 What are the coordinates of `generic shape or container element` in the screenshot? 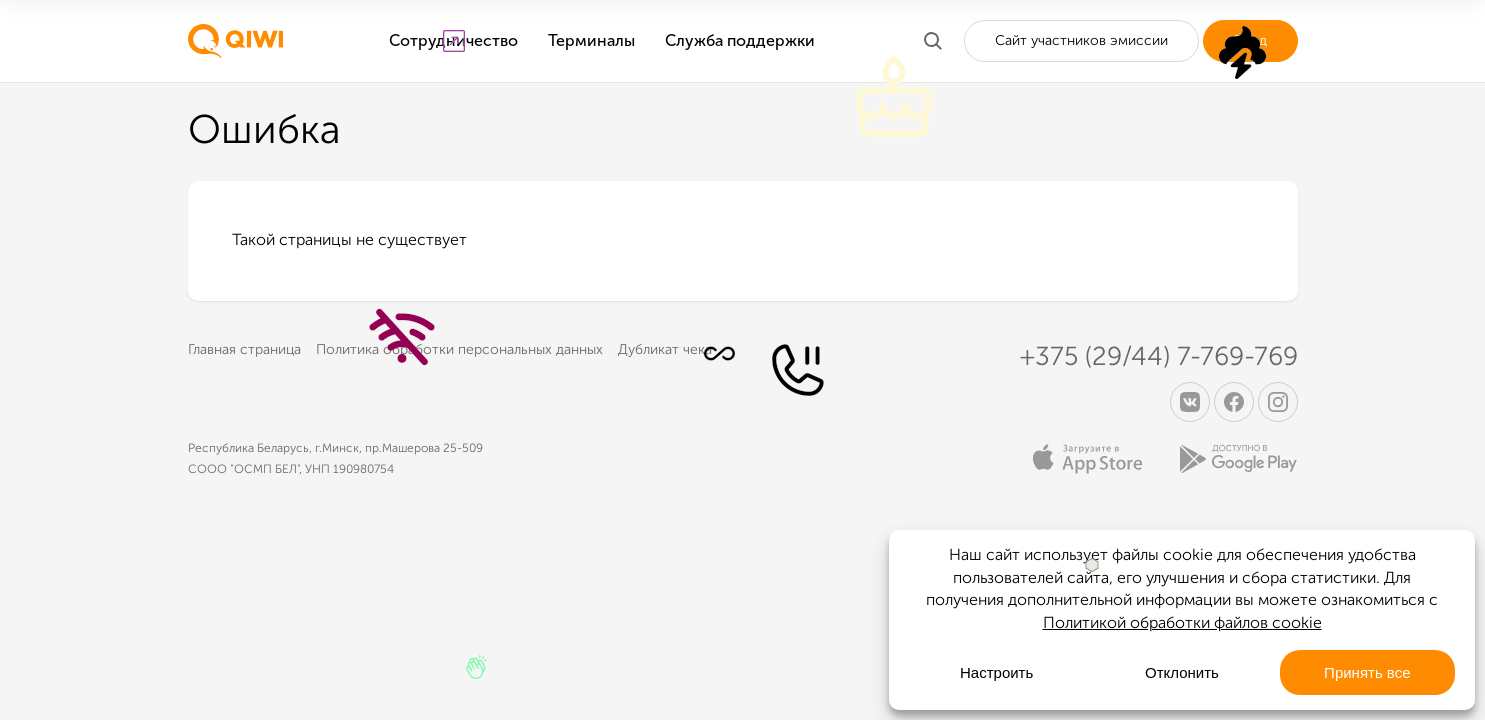 It's located at (1092, 565).